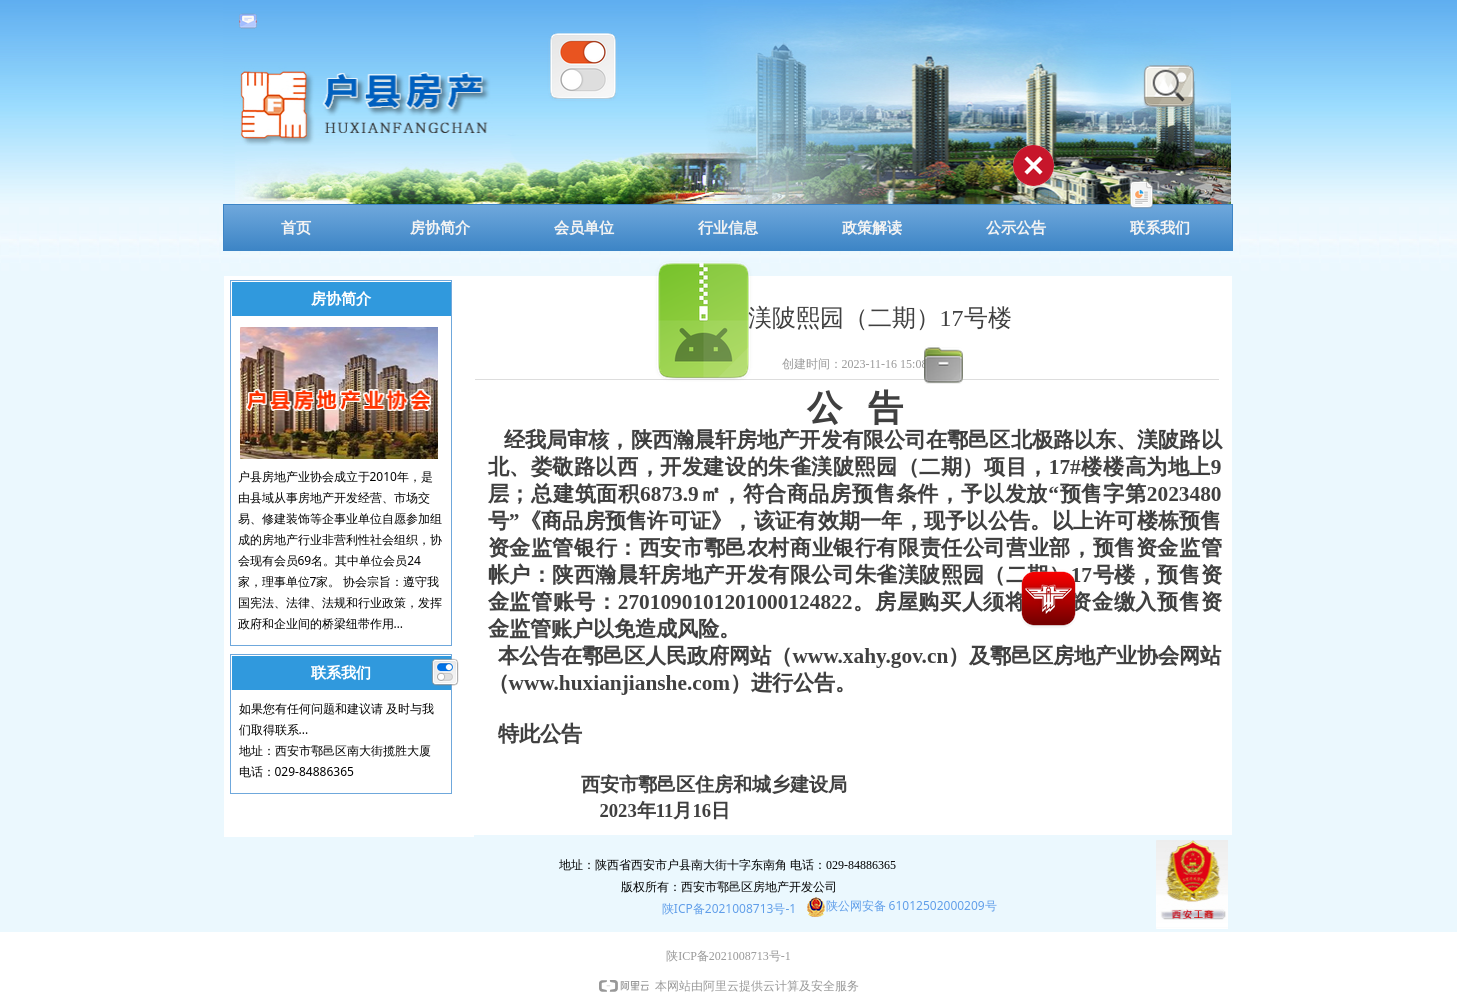 The height and width of the screenshot is (1005, 1457). I want to click on open the mail app, so click(248, 21).